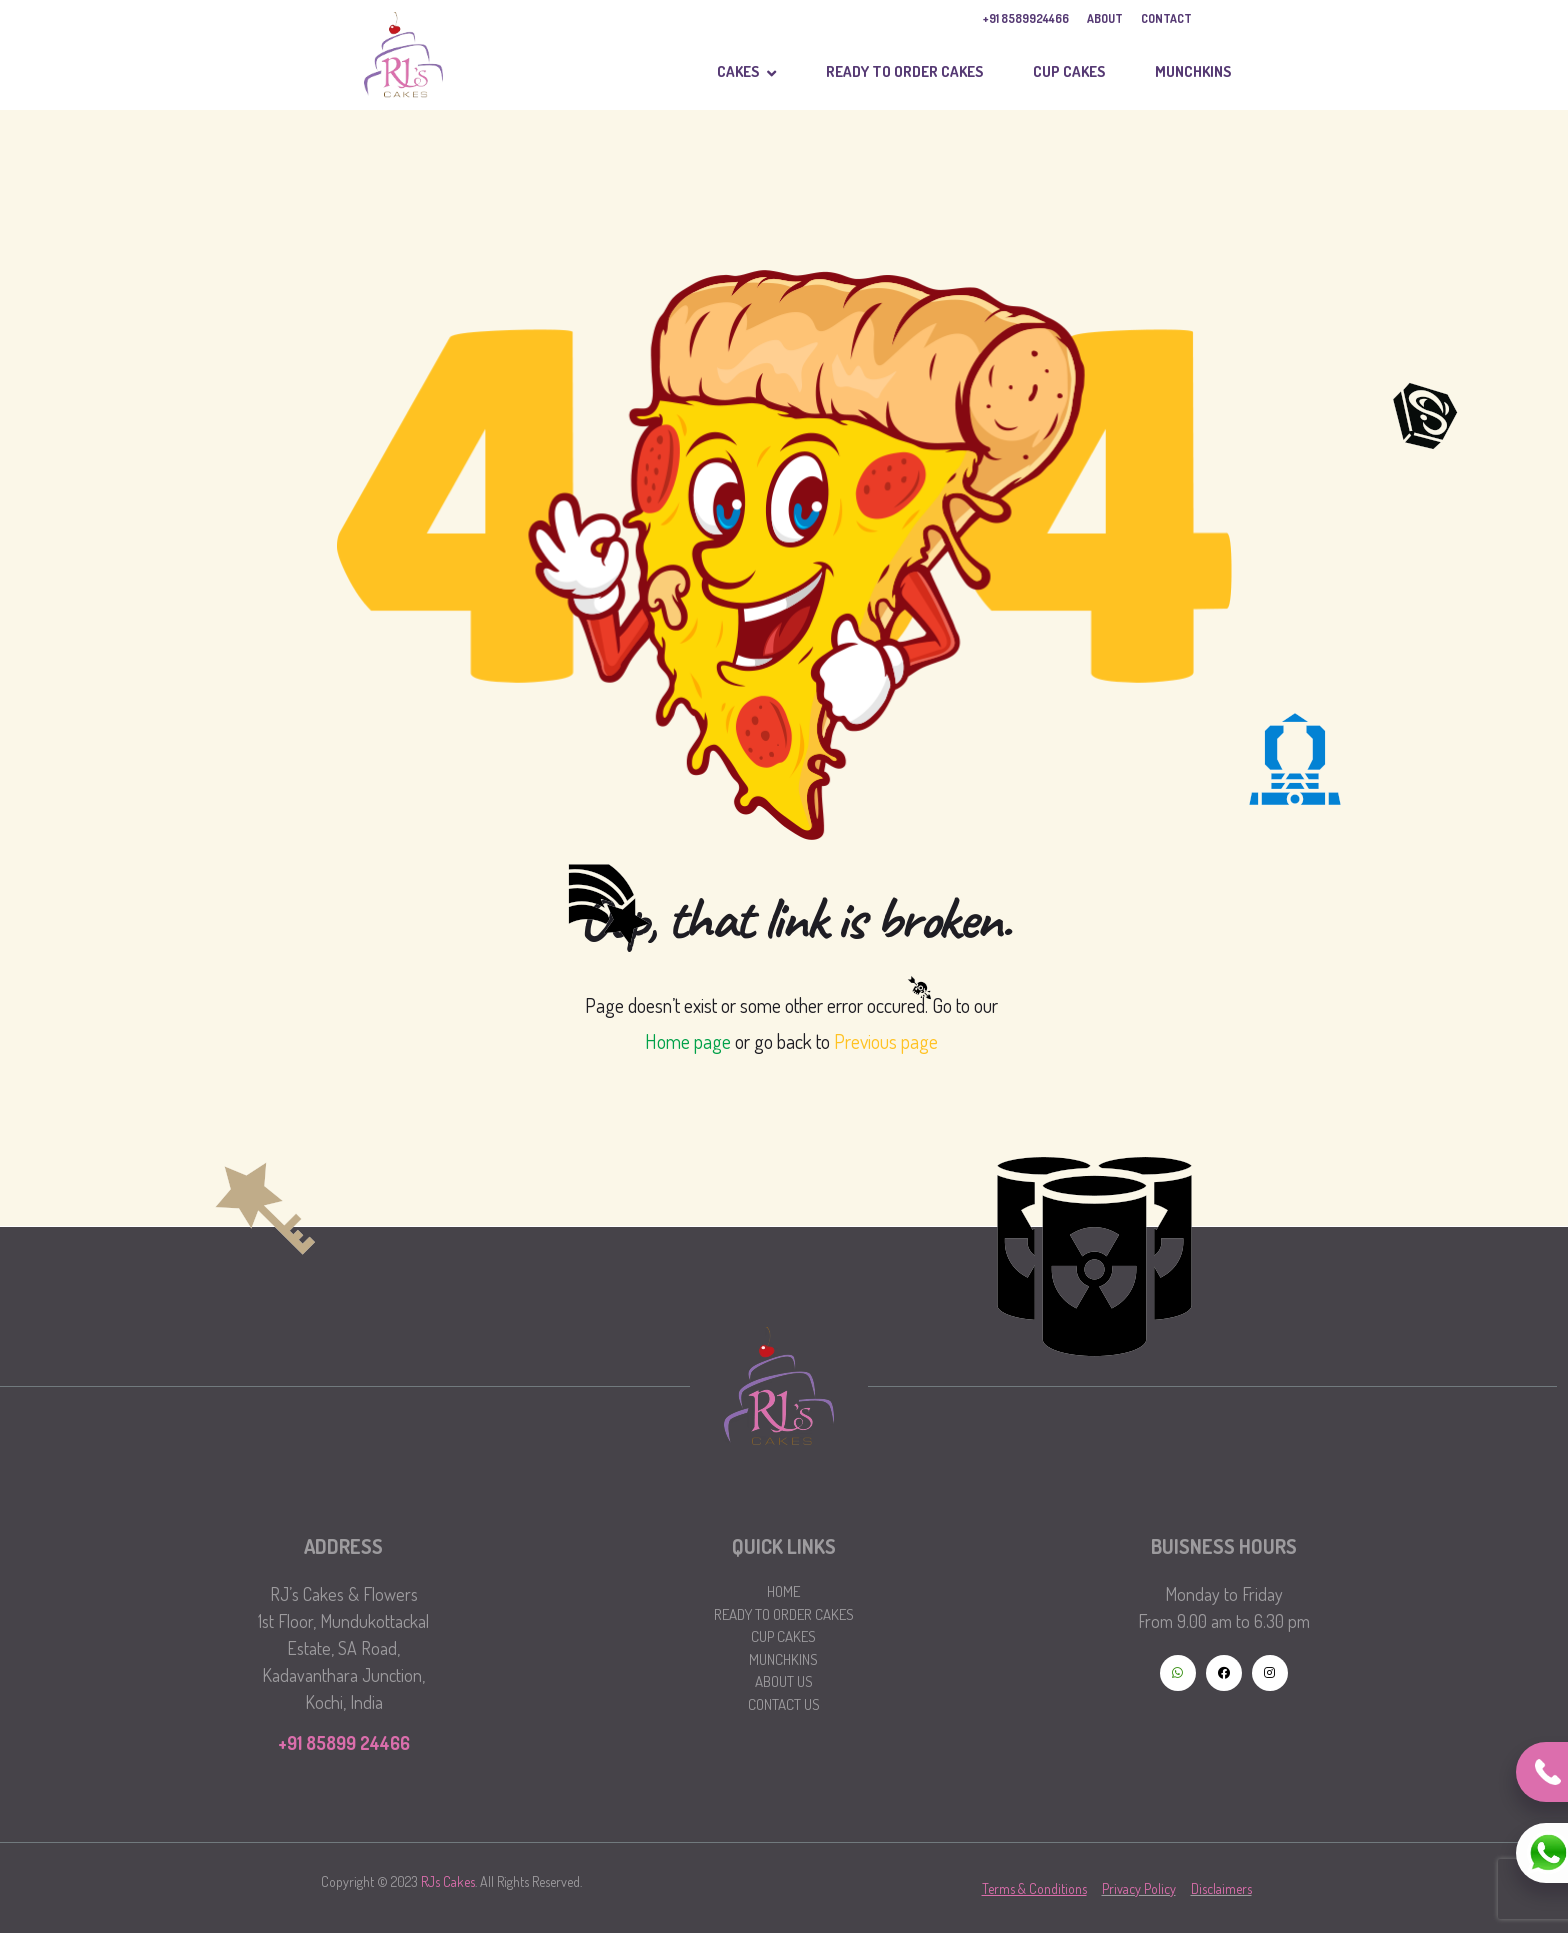 This screenshot has width=1568, height=1933. I want to click on unlock premium or starred content, so click(265, 1208).